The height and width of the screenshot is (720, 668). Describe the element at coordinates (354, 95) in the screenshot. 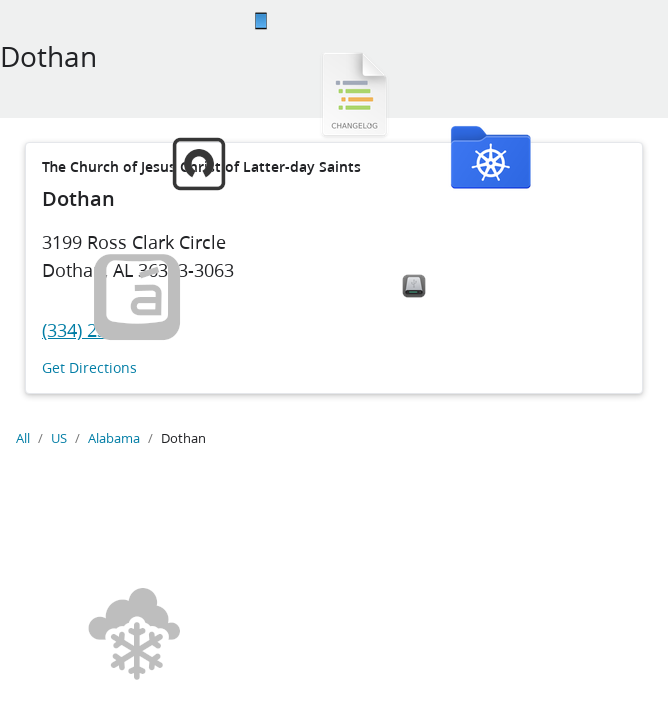

I see `changelog text file` at that location.